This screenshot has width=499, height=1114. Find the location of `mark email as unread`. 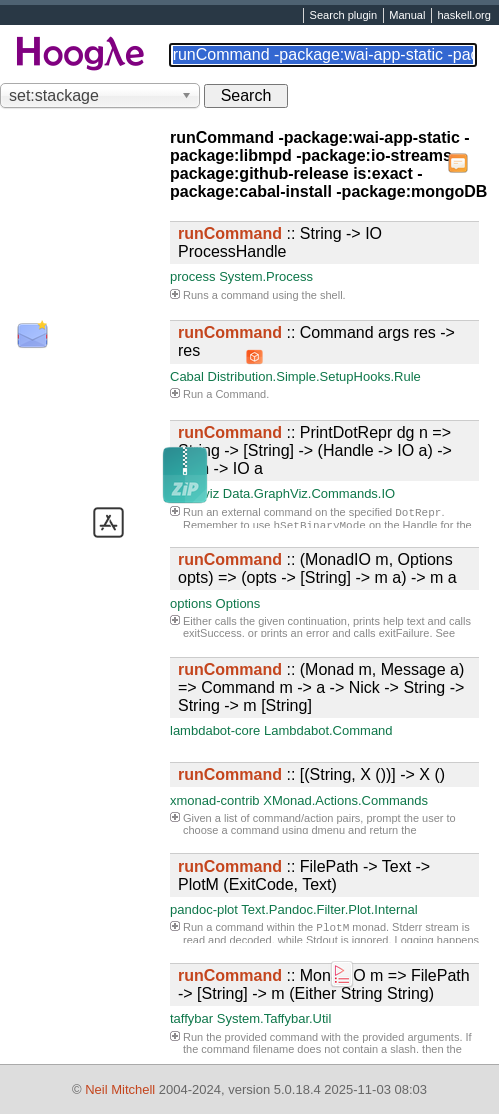

mark email as unread is located at coordinates (32, 335).